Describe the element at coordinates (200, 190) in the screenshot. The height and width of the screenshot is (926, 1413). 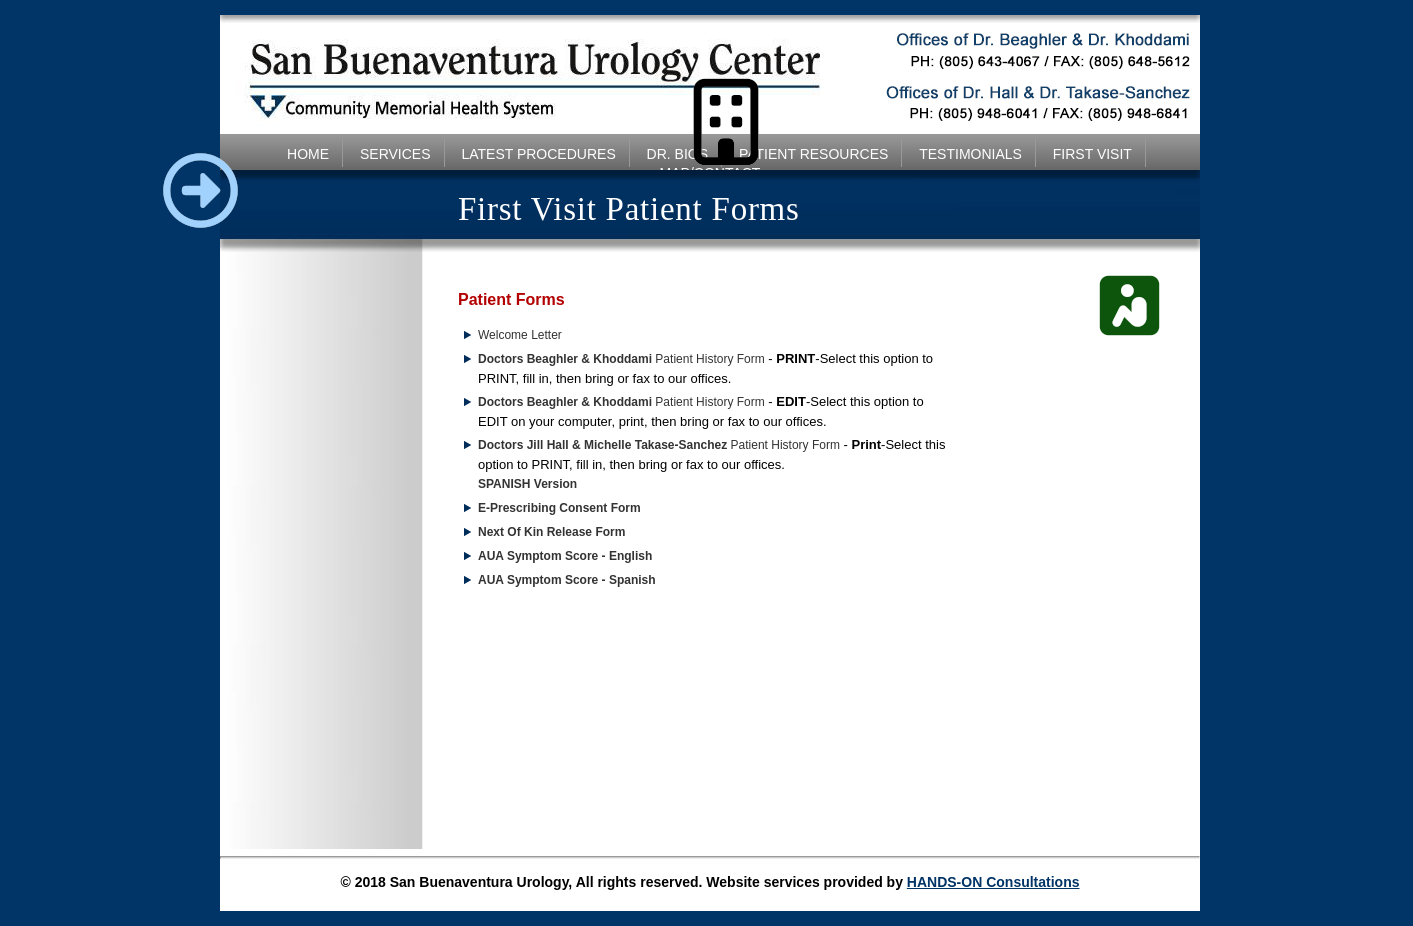
I see `go to next item or step` at that location.